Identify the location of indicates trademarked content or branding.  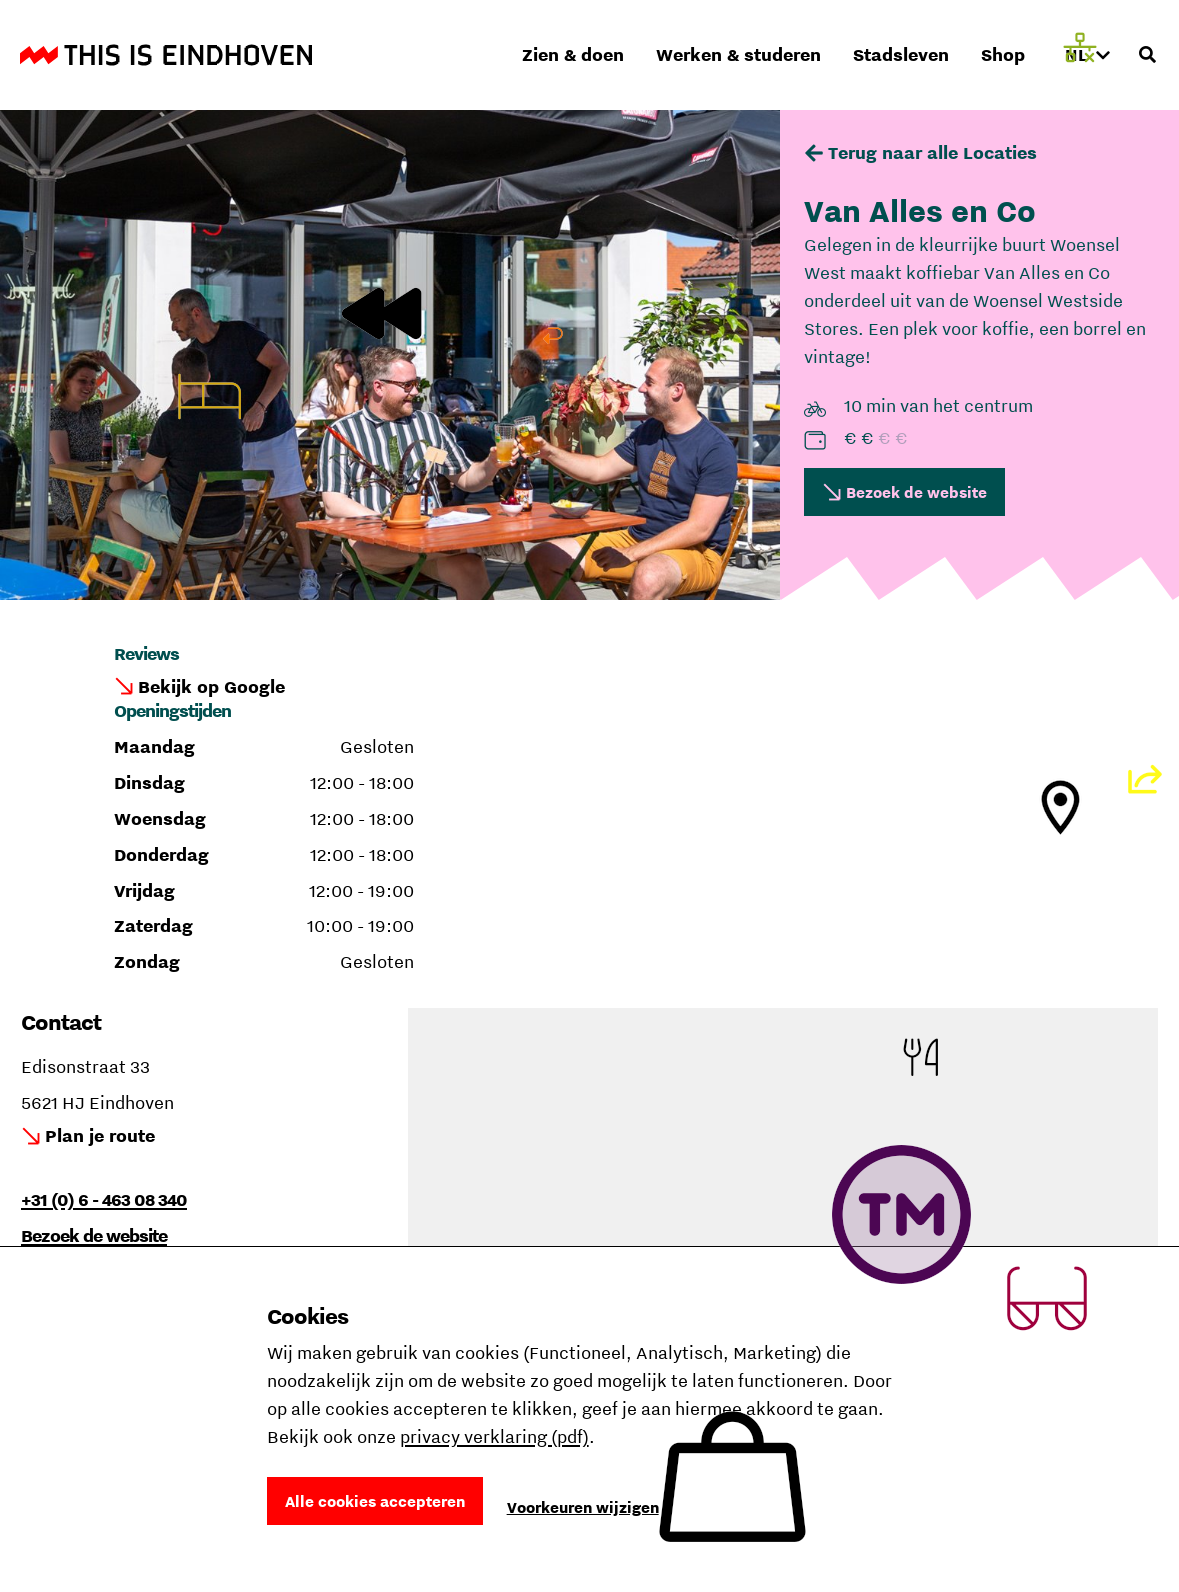
(901, 1214).